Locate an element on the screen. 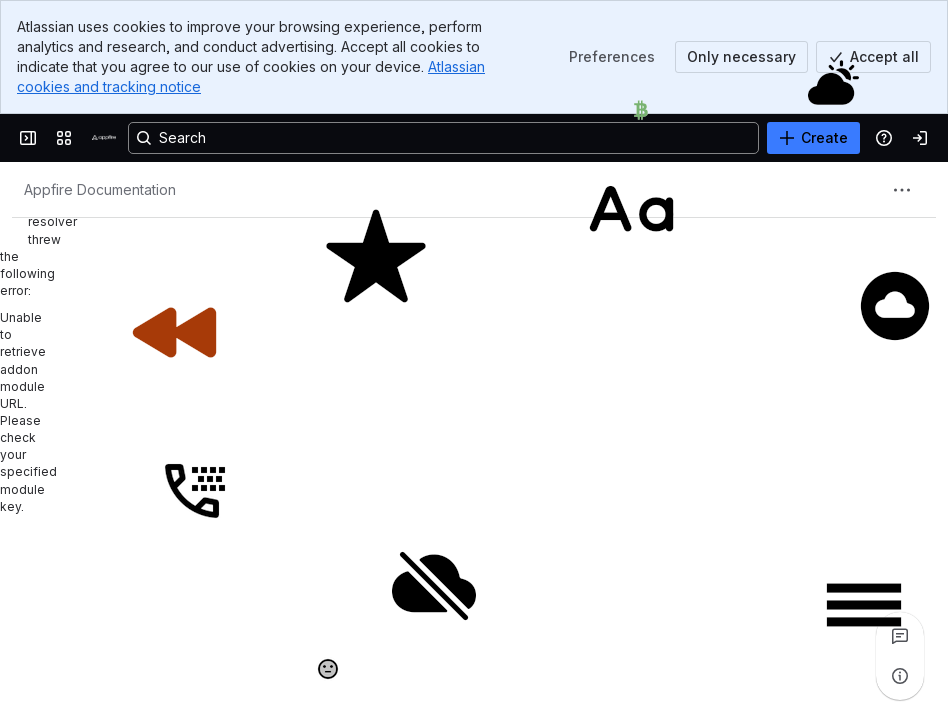  indicates partly cloudy weather conditions is located at coordinates (833, 82).